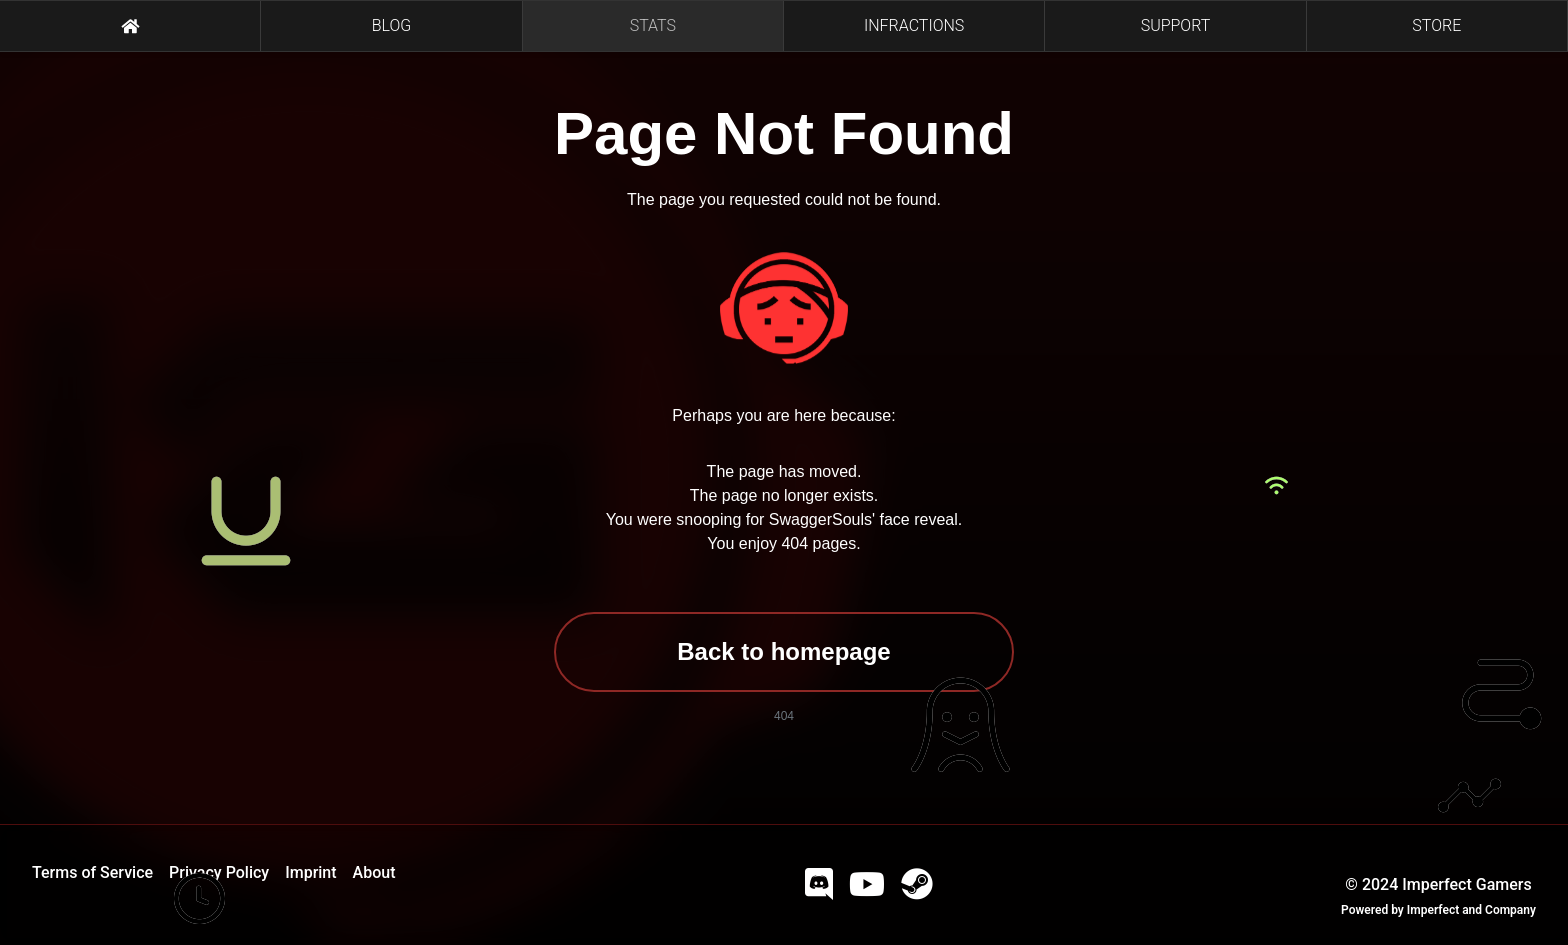  I want to click on view timestamp or time-related information, so click(199, 898).